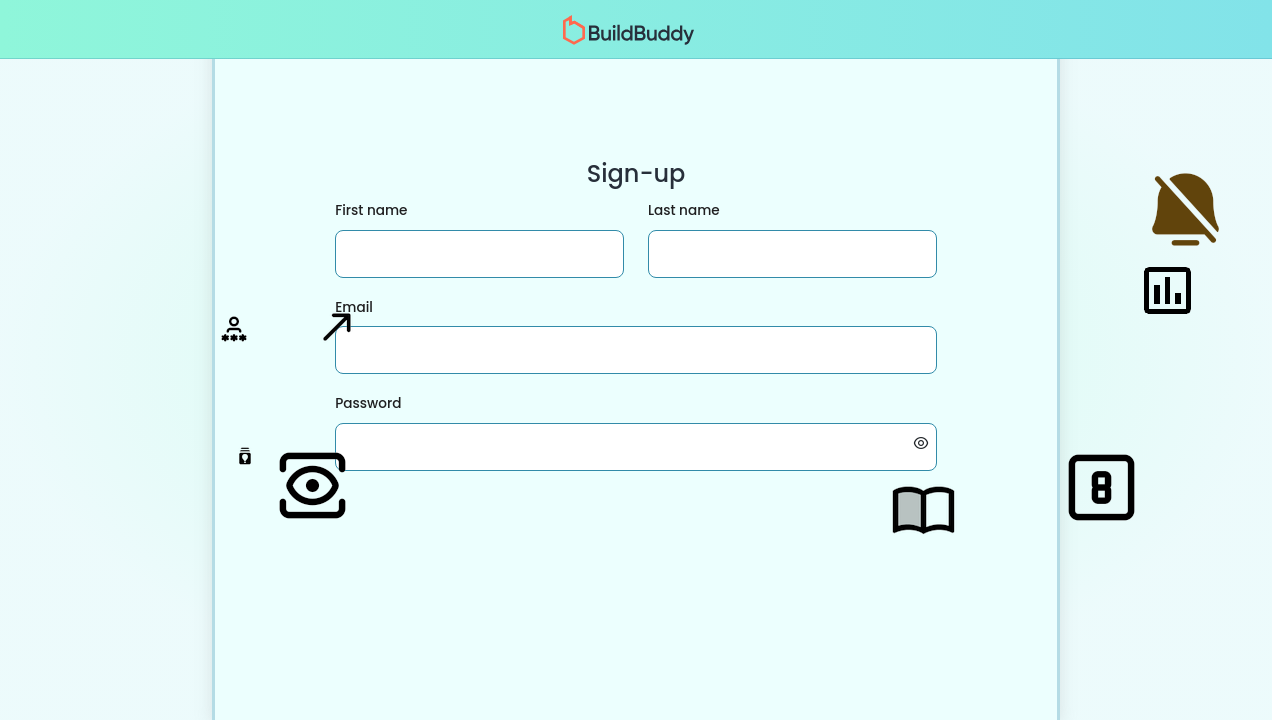 The height and width of the screenshot is (720, 1272). What do you see at coordinates (1101, 487) in the screenshot?
I see `select item number 8 from a list` at bounding box center [1101, 487].